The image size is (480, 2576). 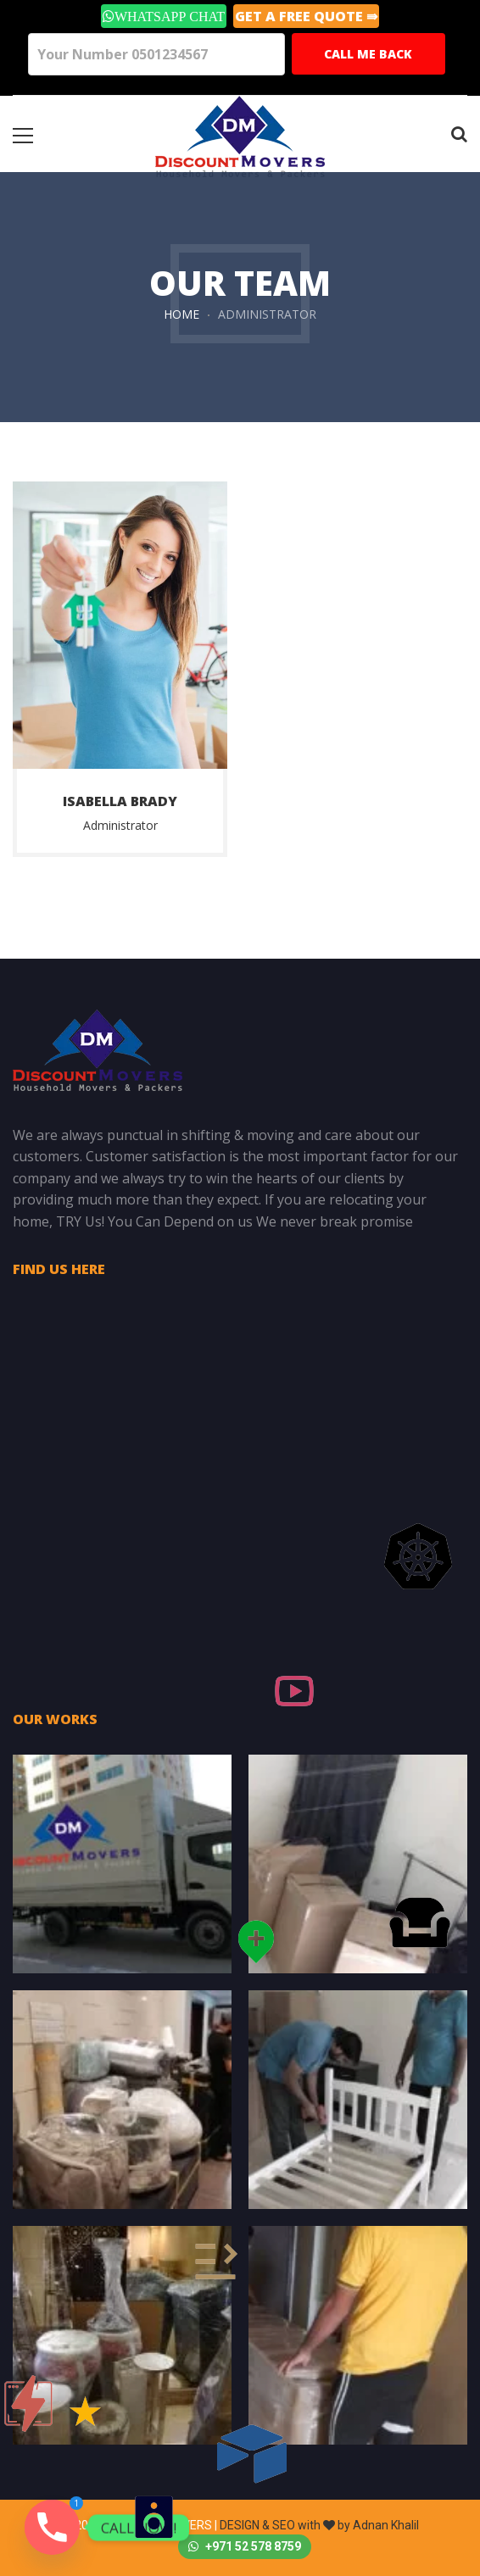 I want to click on browse furniture or home decor items, so click(x=420, y=1922).